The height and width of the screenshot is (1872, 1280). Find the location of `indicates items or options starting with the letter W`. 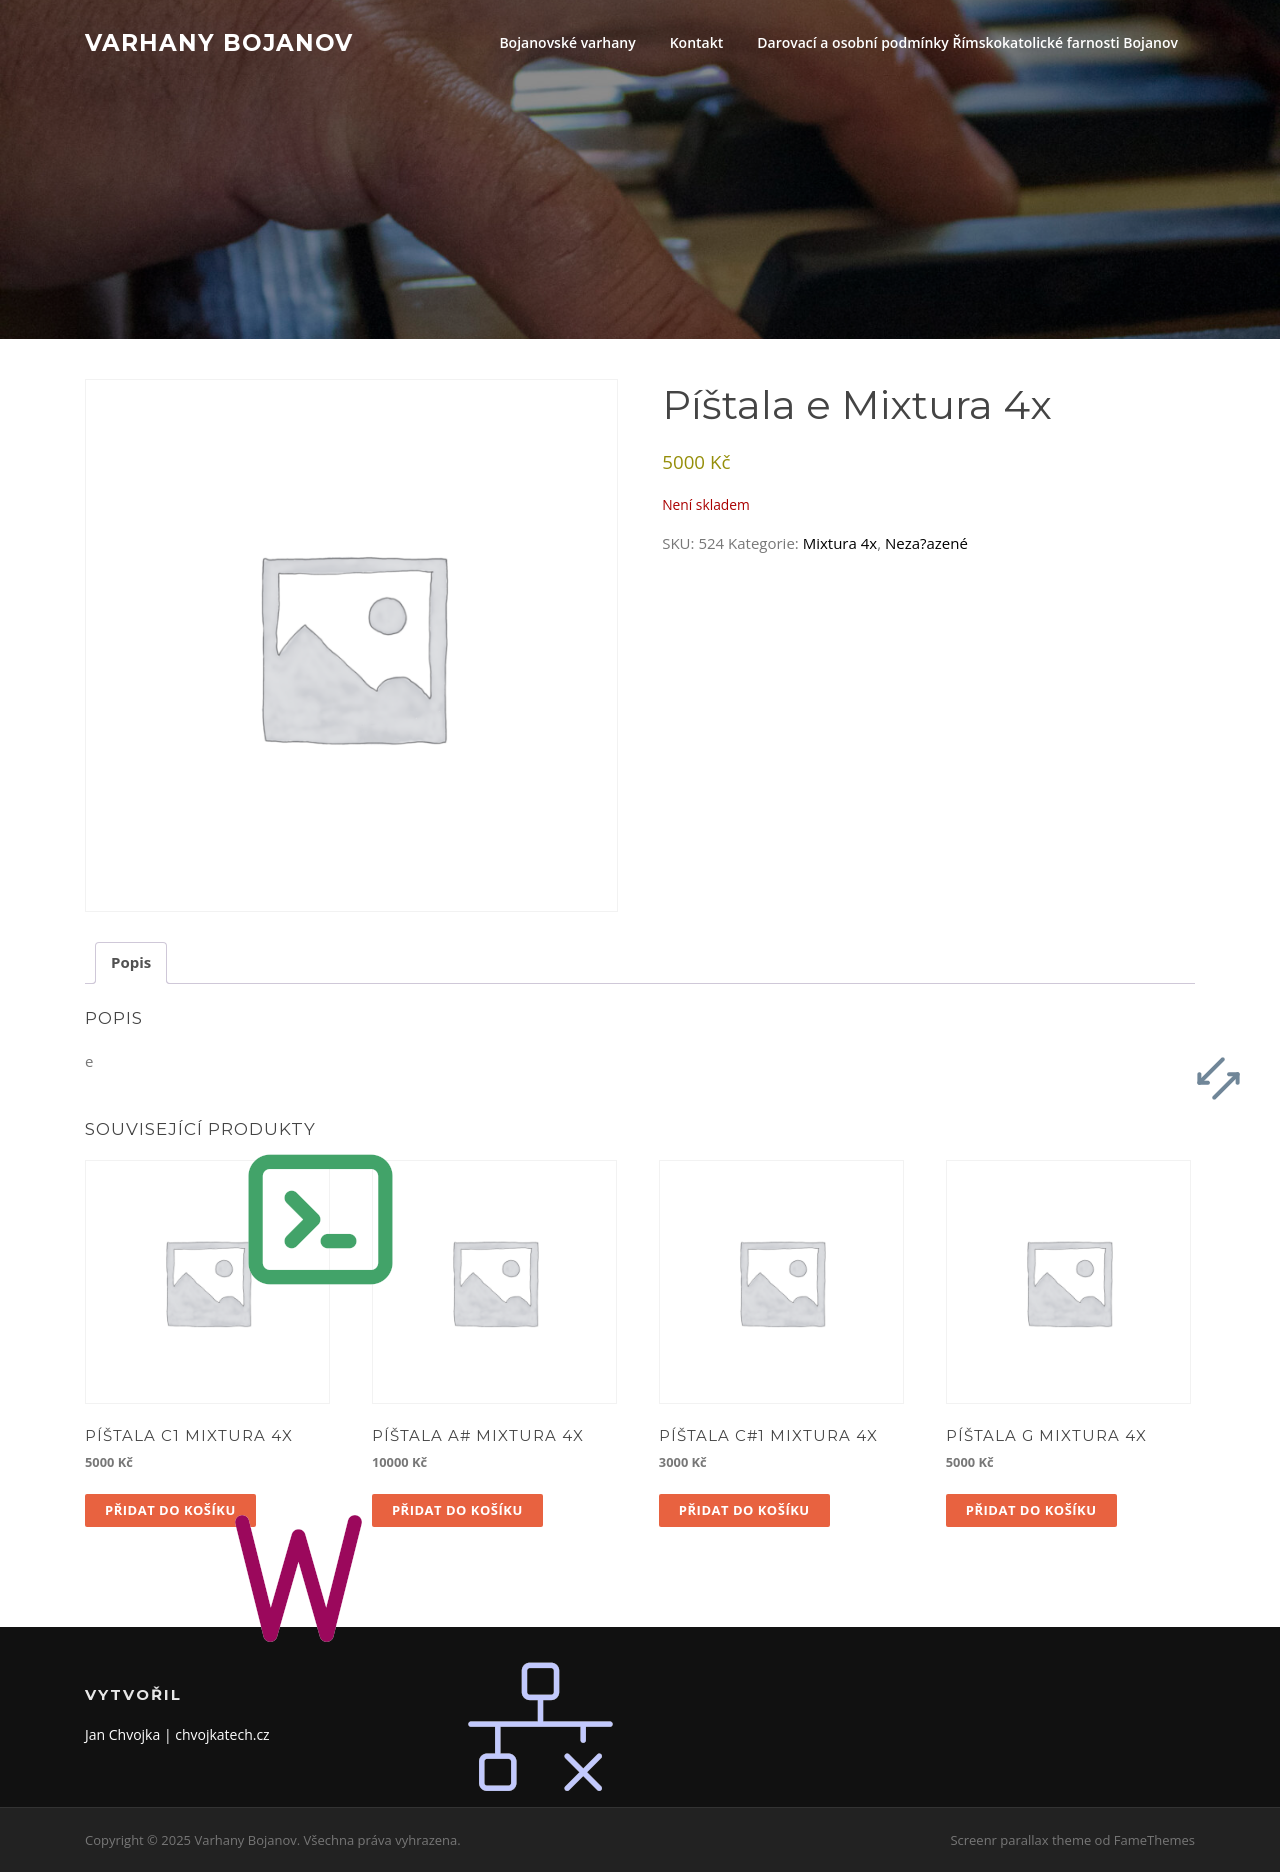

indicates items or options starting with the letter W is located at coordinates (298, 1578).